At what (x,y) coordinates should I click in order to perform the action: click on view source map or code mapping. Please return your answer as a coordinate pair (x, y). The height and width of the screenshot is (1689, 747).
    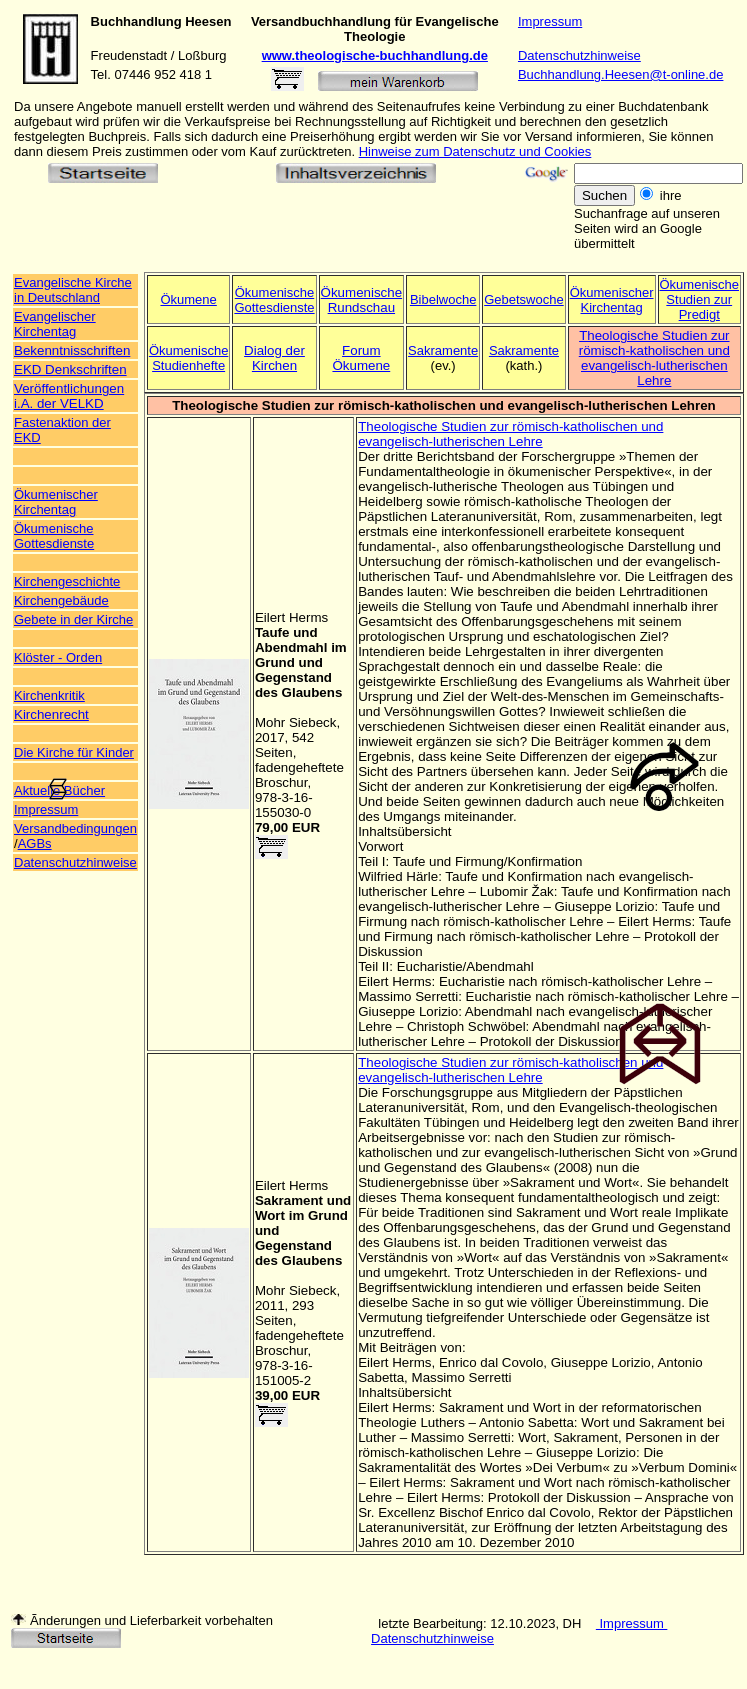
    Looking at the image, I should click on (58, 789).